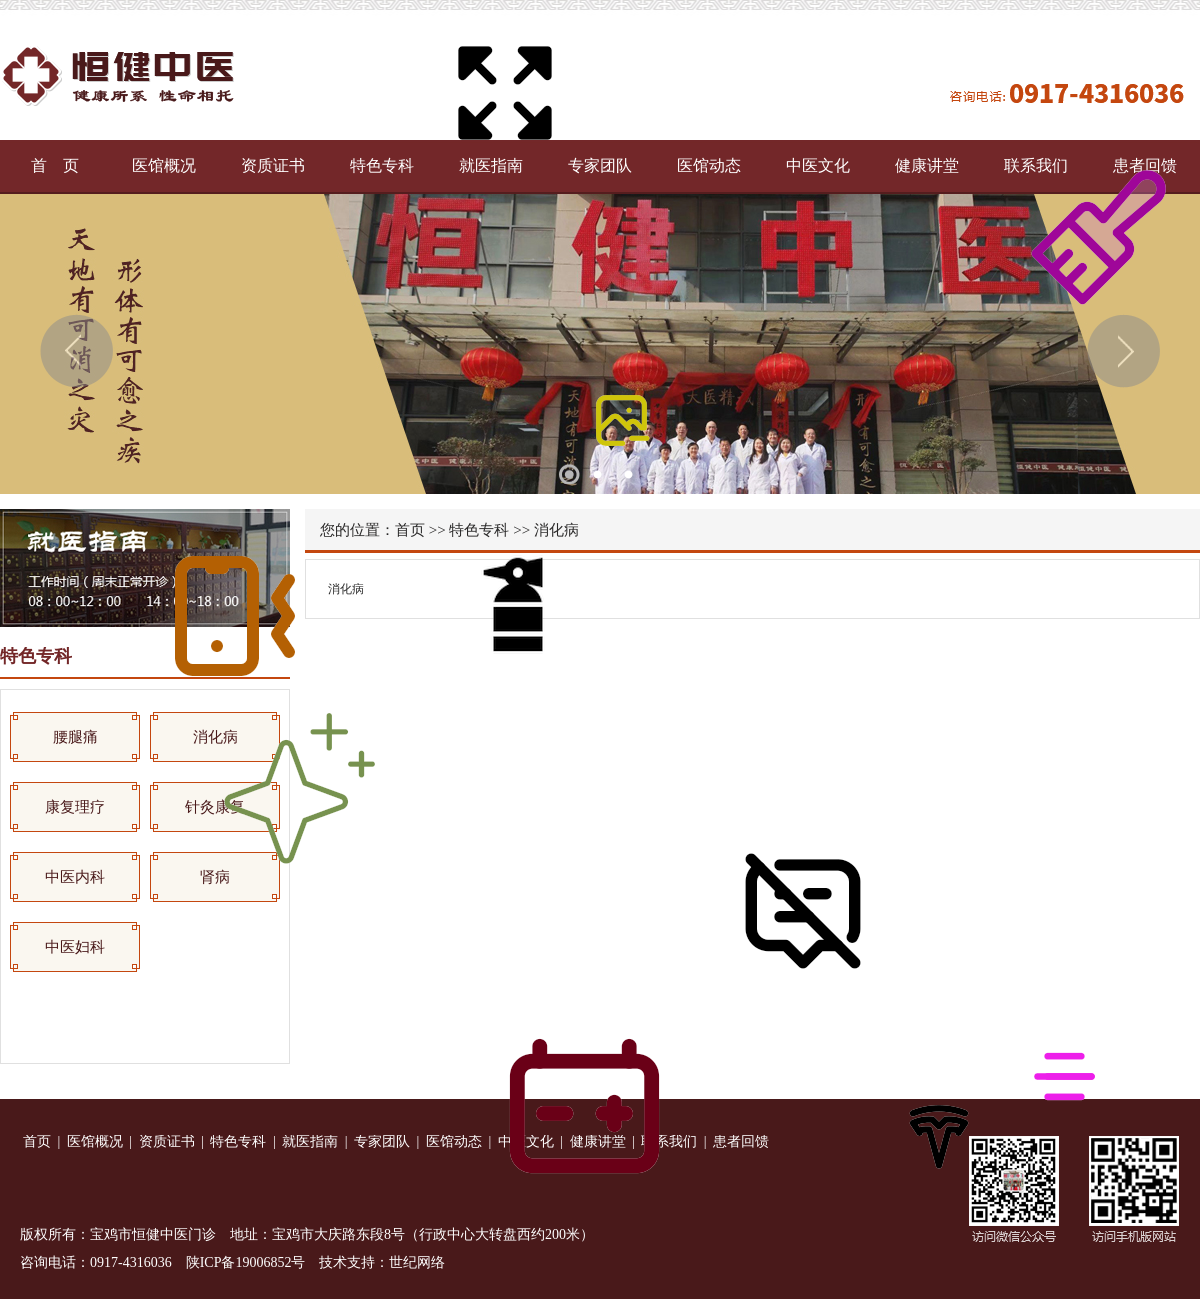 The image size is (1200, 1299). Describe the element at coordinates (235, 616) in the screenshot. I see `phone is on vibrate mode` at that location.